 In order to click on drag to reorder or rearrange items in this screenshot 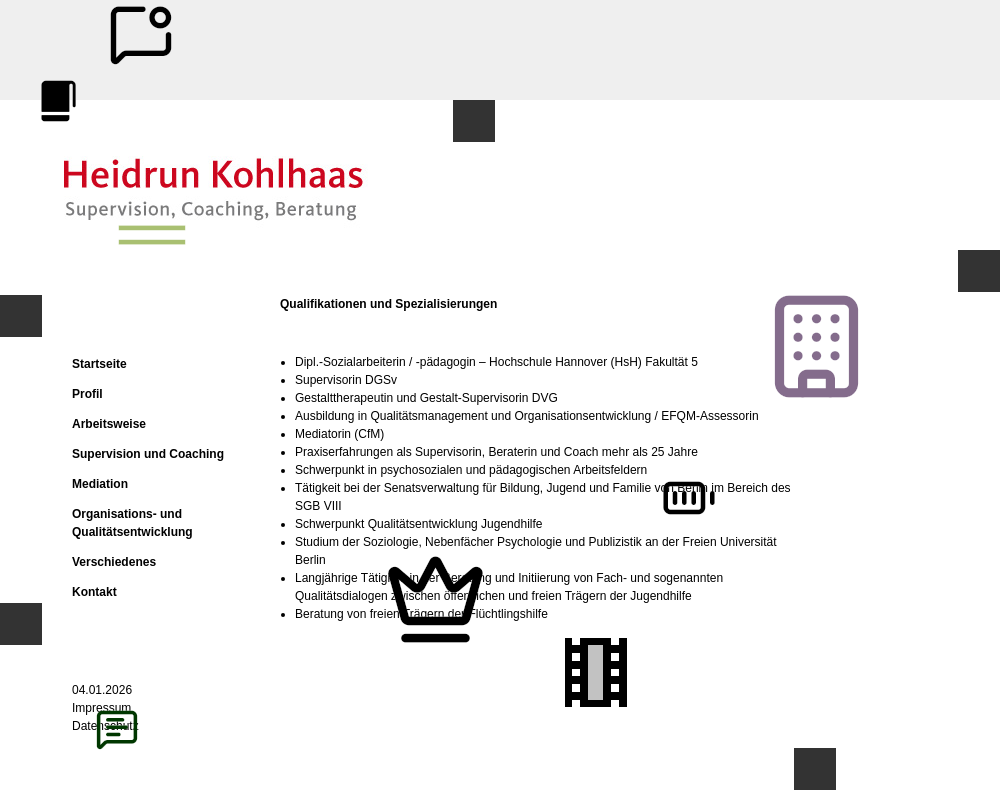, I will do `click(152, 235)`.